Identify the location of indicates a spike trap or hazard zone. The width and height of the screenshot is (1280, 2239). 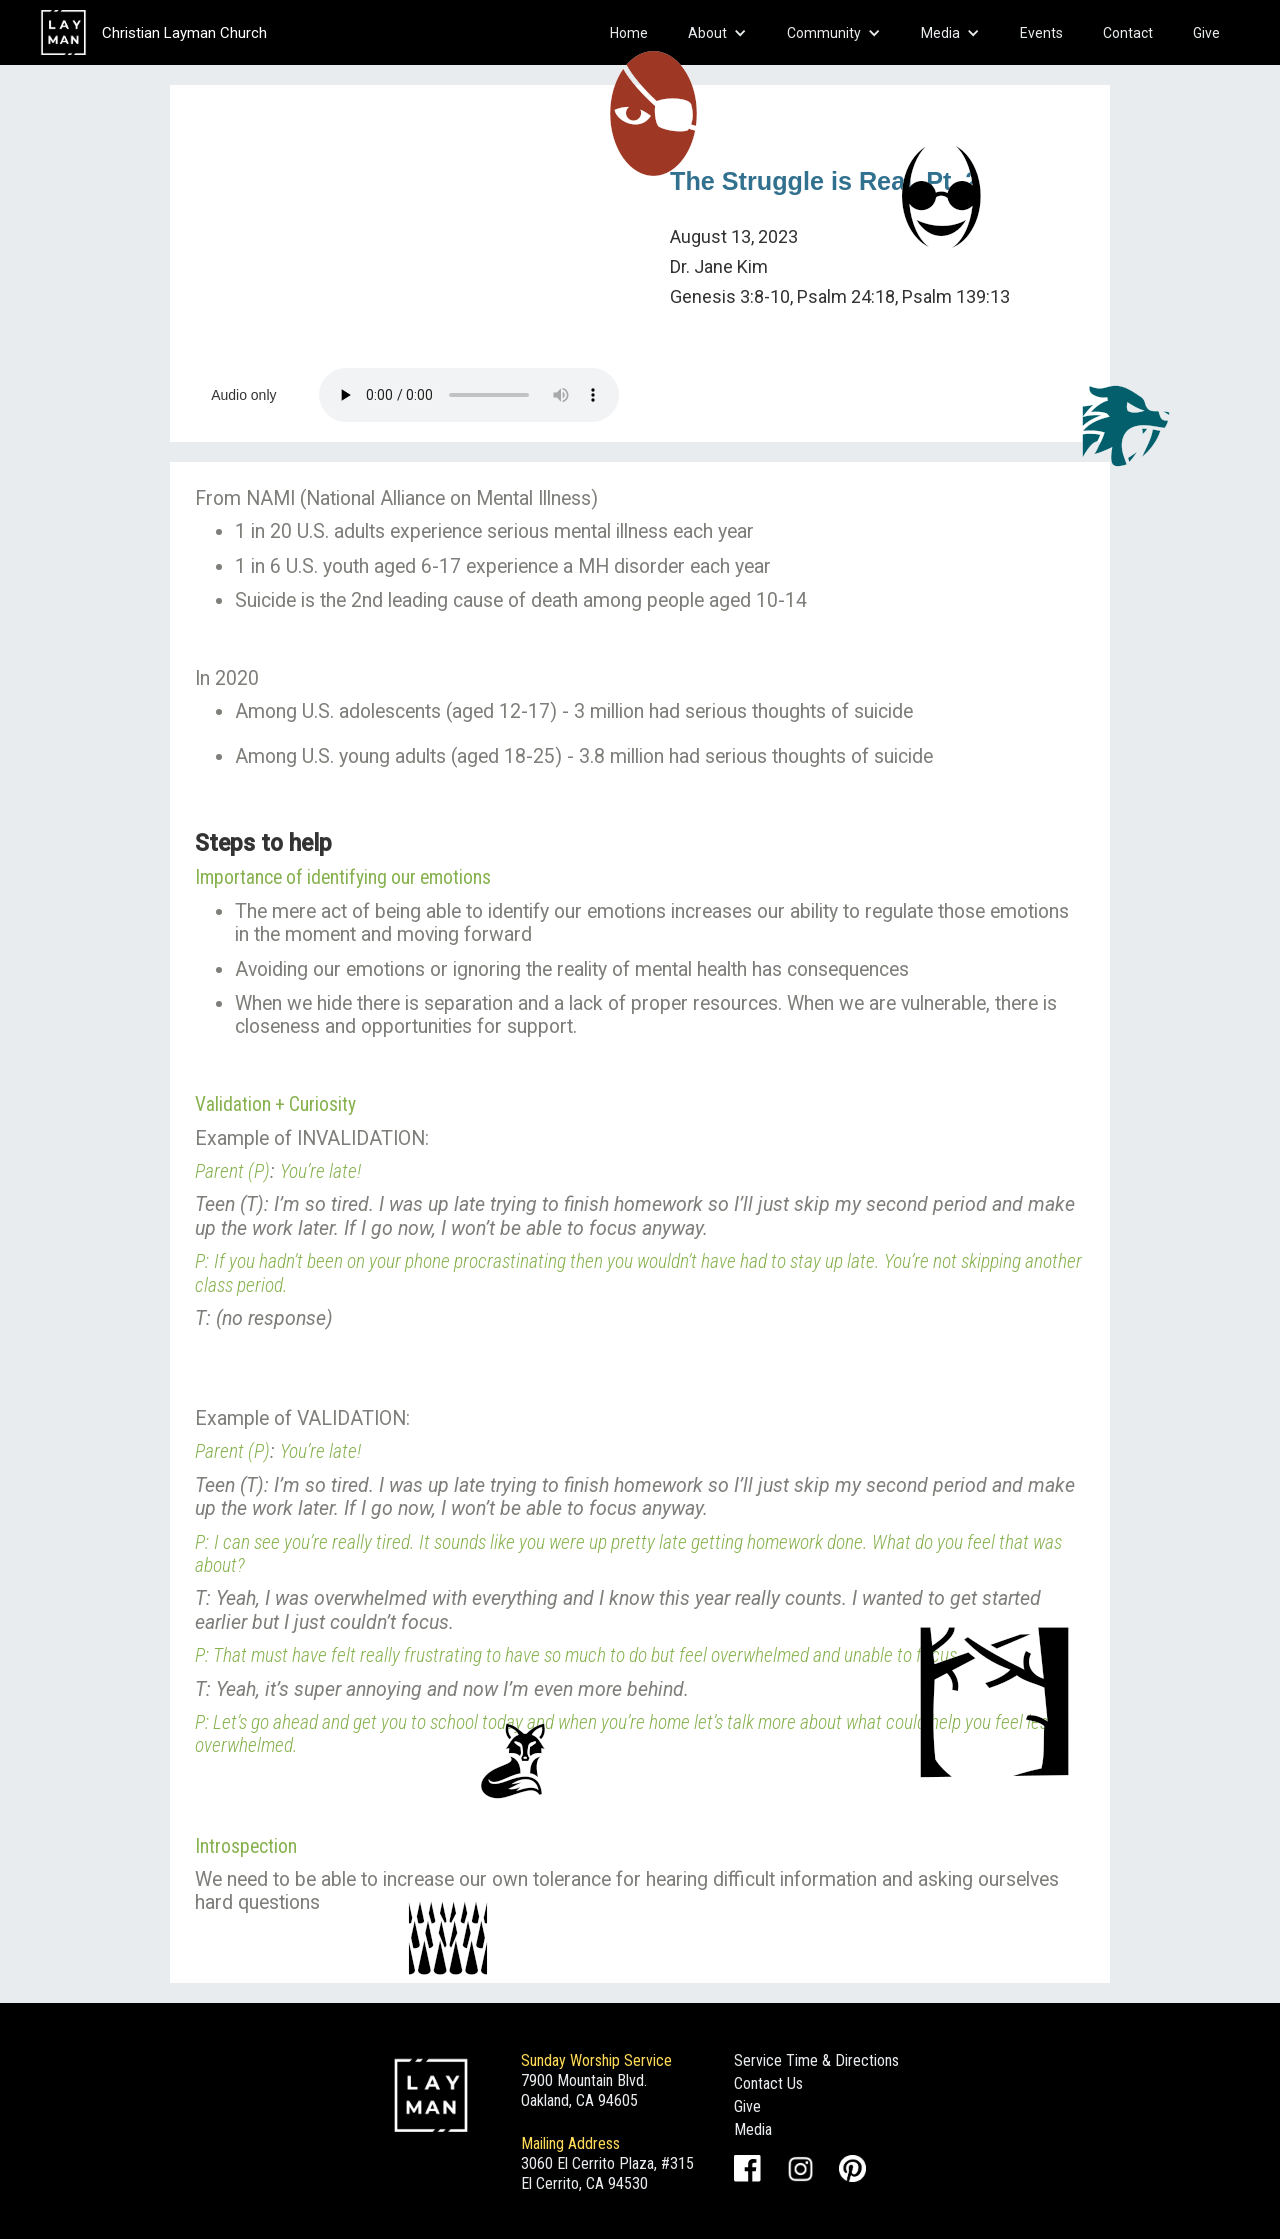
(448, 1936).